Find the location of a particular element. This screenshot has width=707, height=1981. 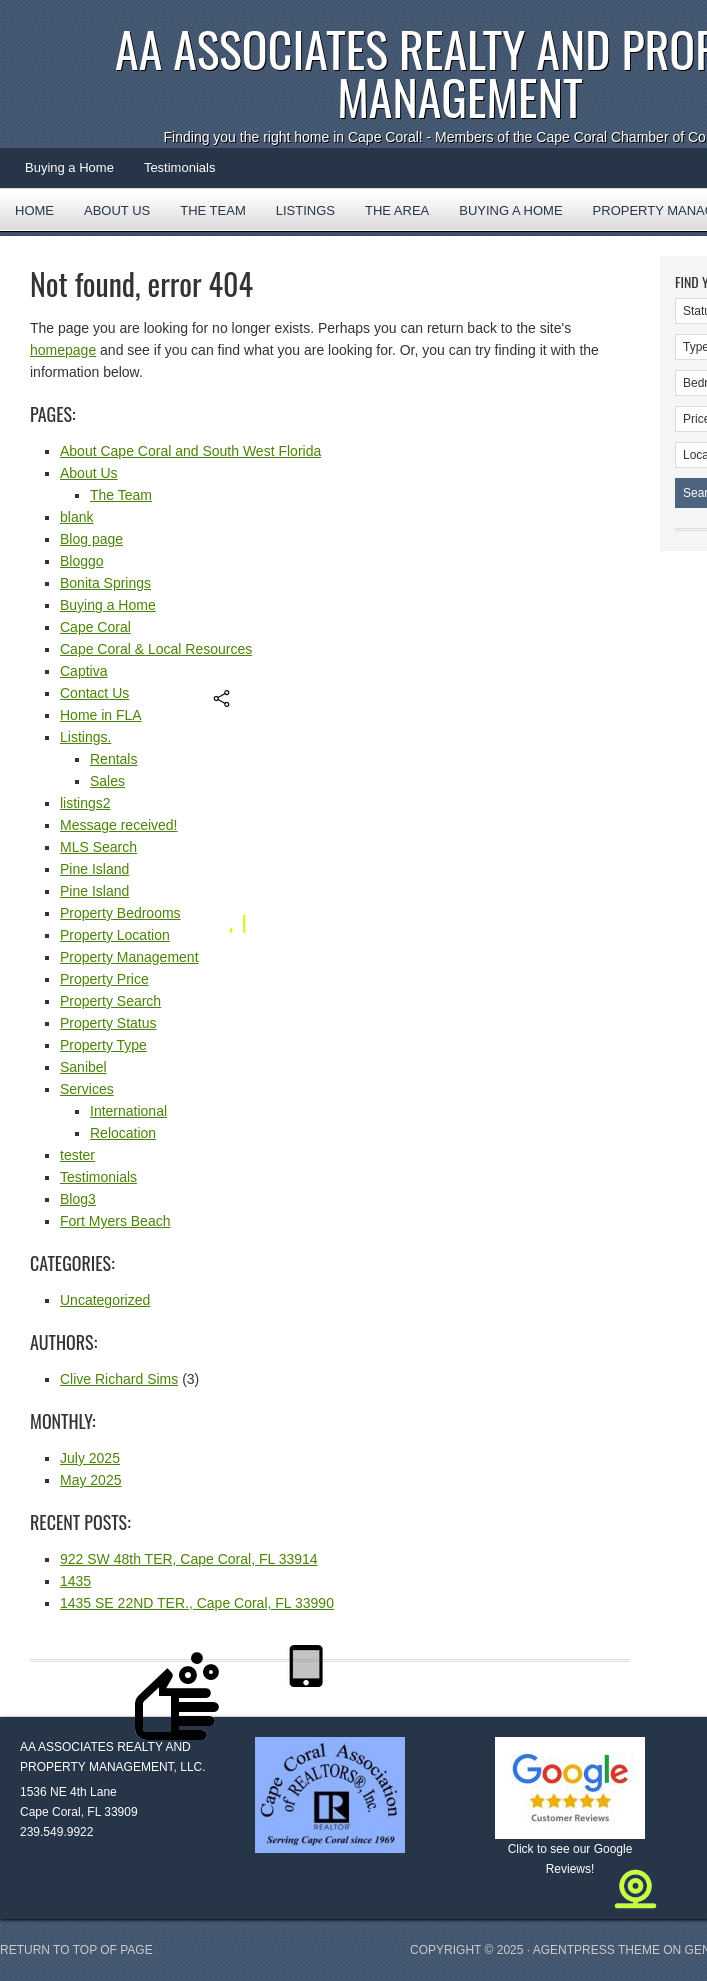

wash hands or hygiene reminder is located at coordinates (179, 1696).